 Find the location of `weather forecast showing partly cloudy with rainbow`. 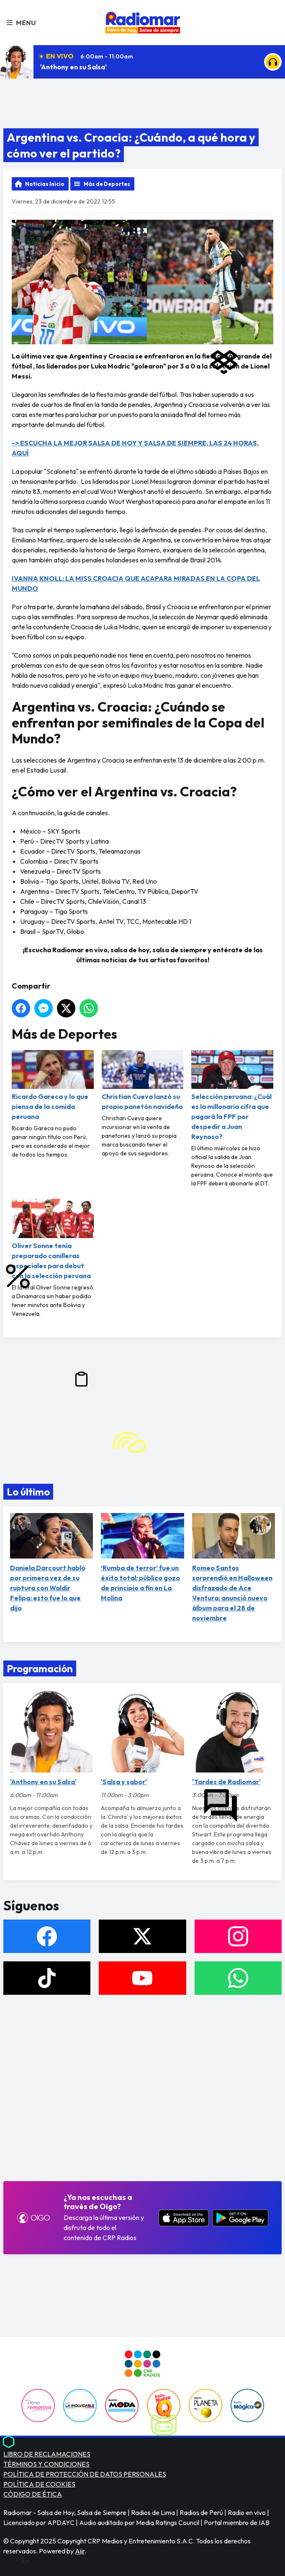

weather forecast showing partly cloudy with rainbow is located at coordinates (129, 1442).